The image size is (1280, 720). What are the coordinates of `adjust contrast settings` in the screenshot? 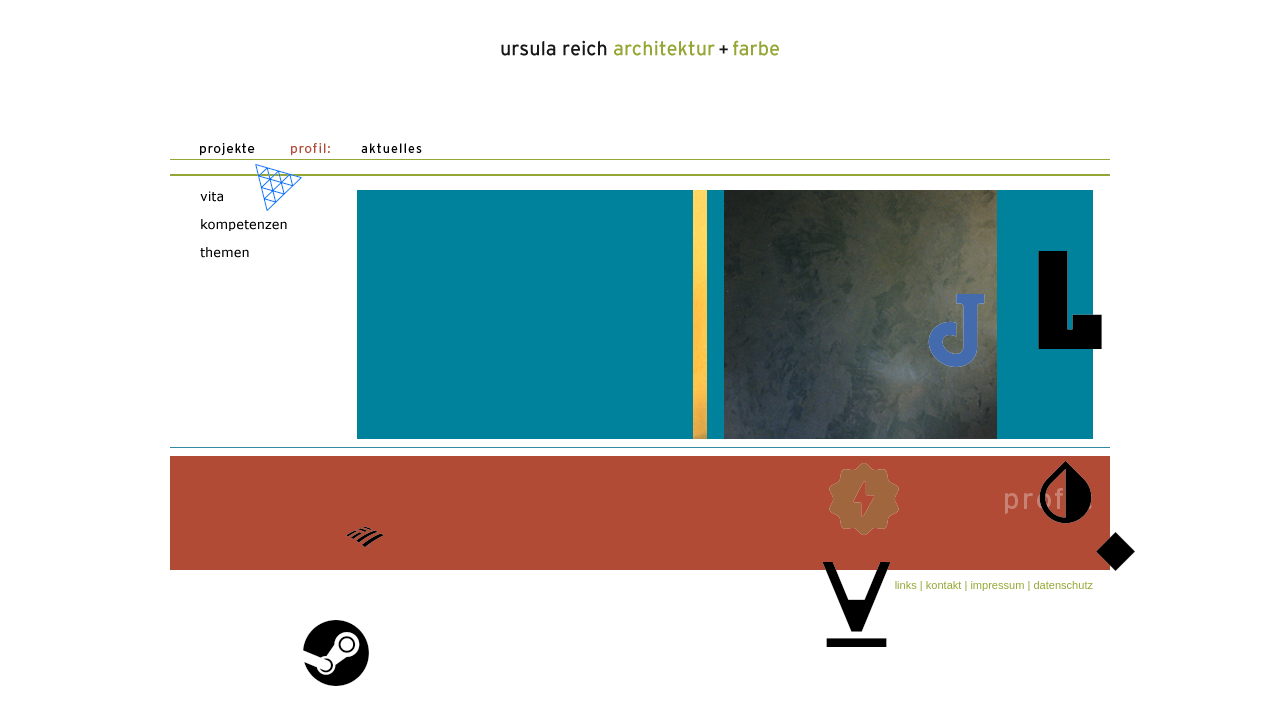 It's located at (1065, 494).